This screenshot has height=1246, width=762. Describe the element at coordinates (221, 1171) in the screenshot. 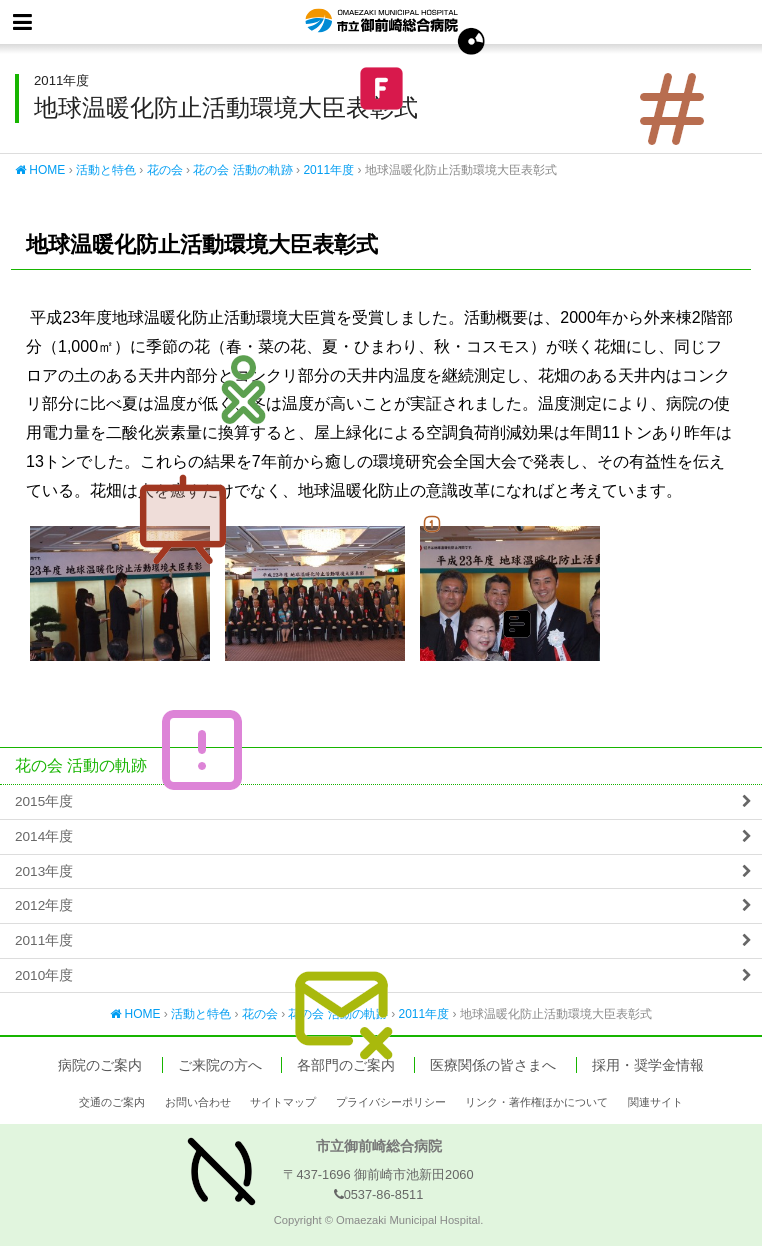

I see `disable grouping or parentheses in formula` at that location.